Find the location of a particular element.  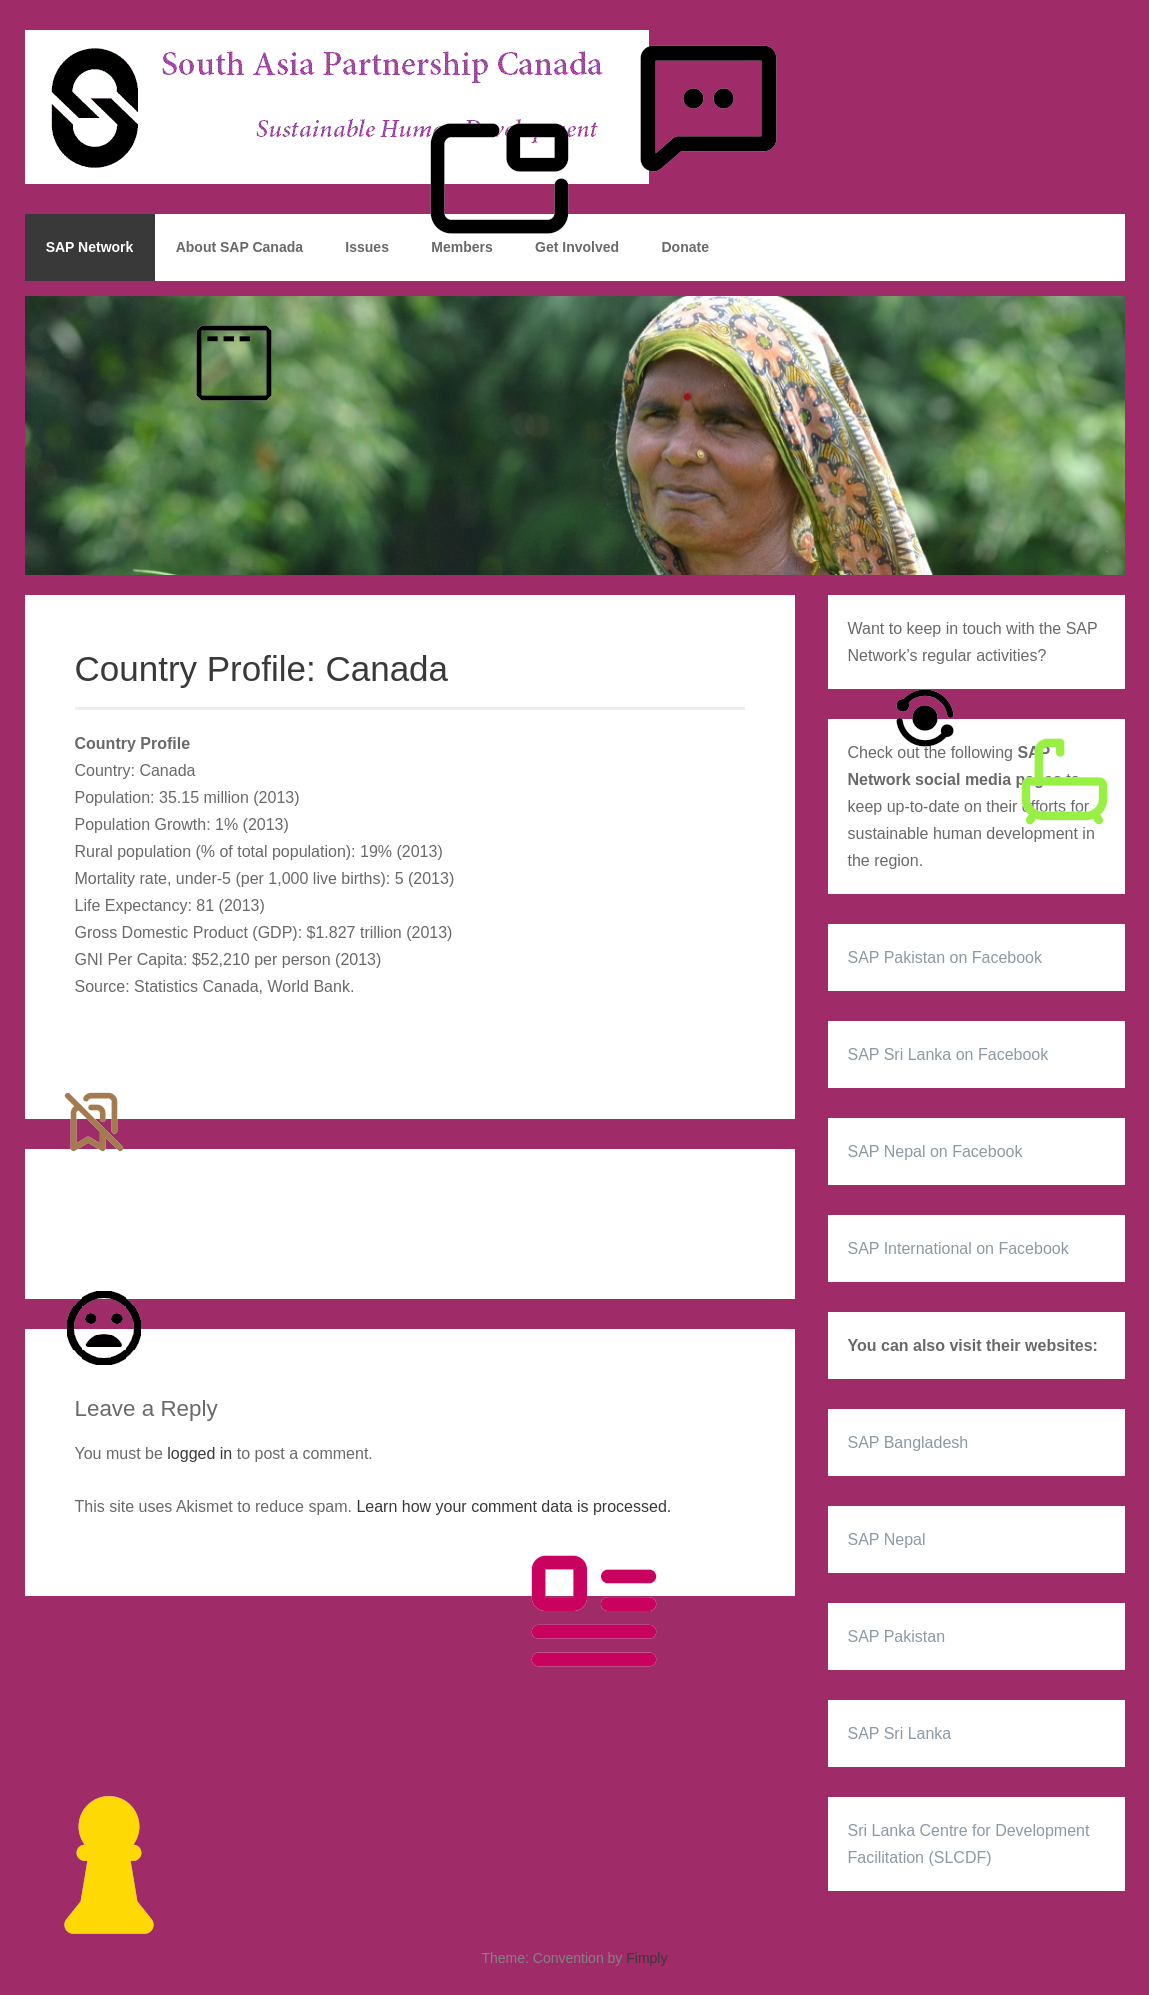

enable picture-in-picture mode at top of screen is located at coordinates (499, 178).